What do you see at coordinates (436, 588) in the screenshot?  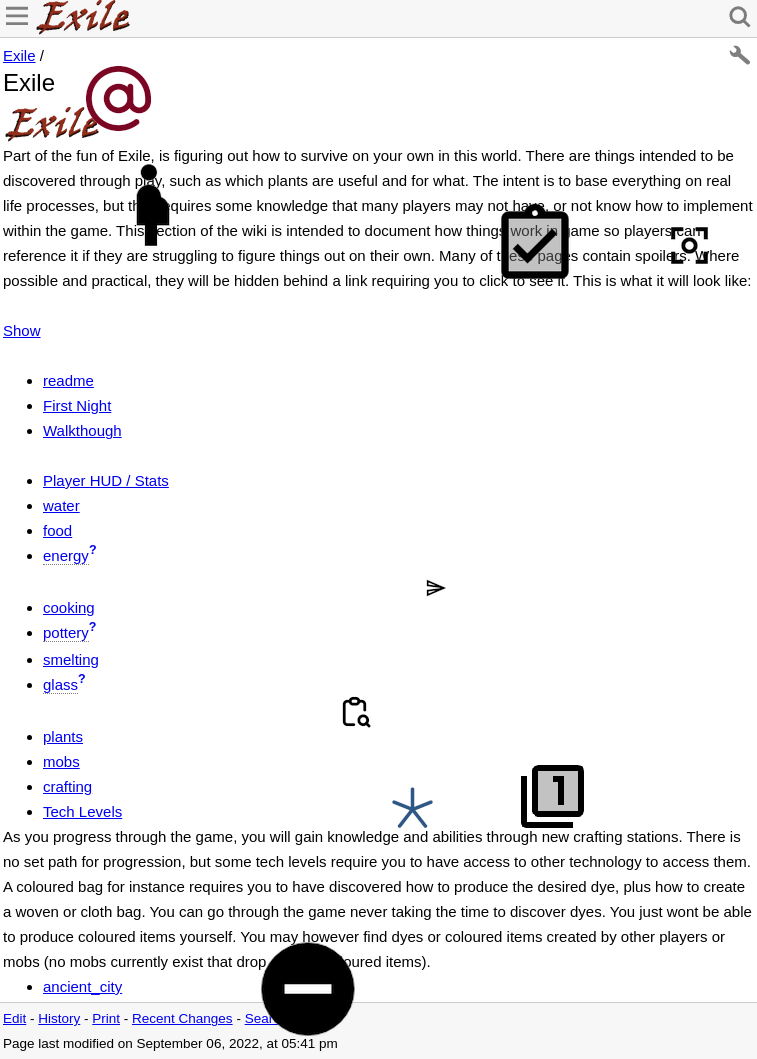 I see `send a message or email` at bounding box center [436, 588].